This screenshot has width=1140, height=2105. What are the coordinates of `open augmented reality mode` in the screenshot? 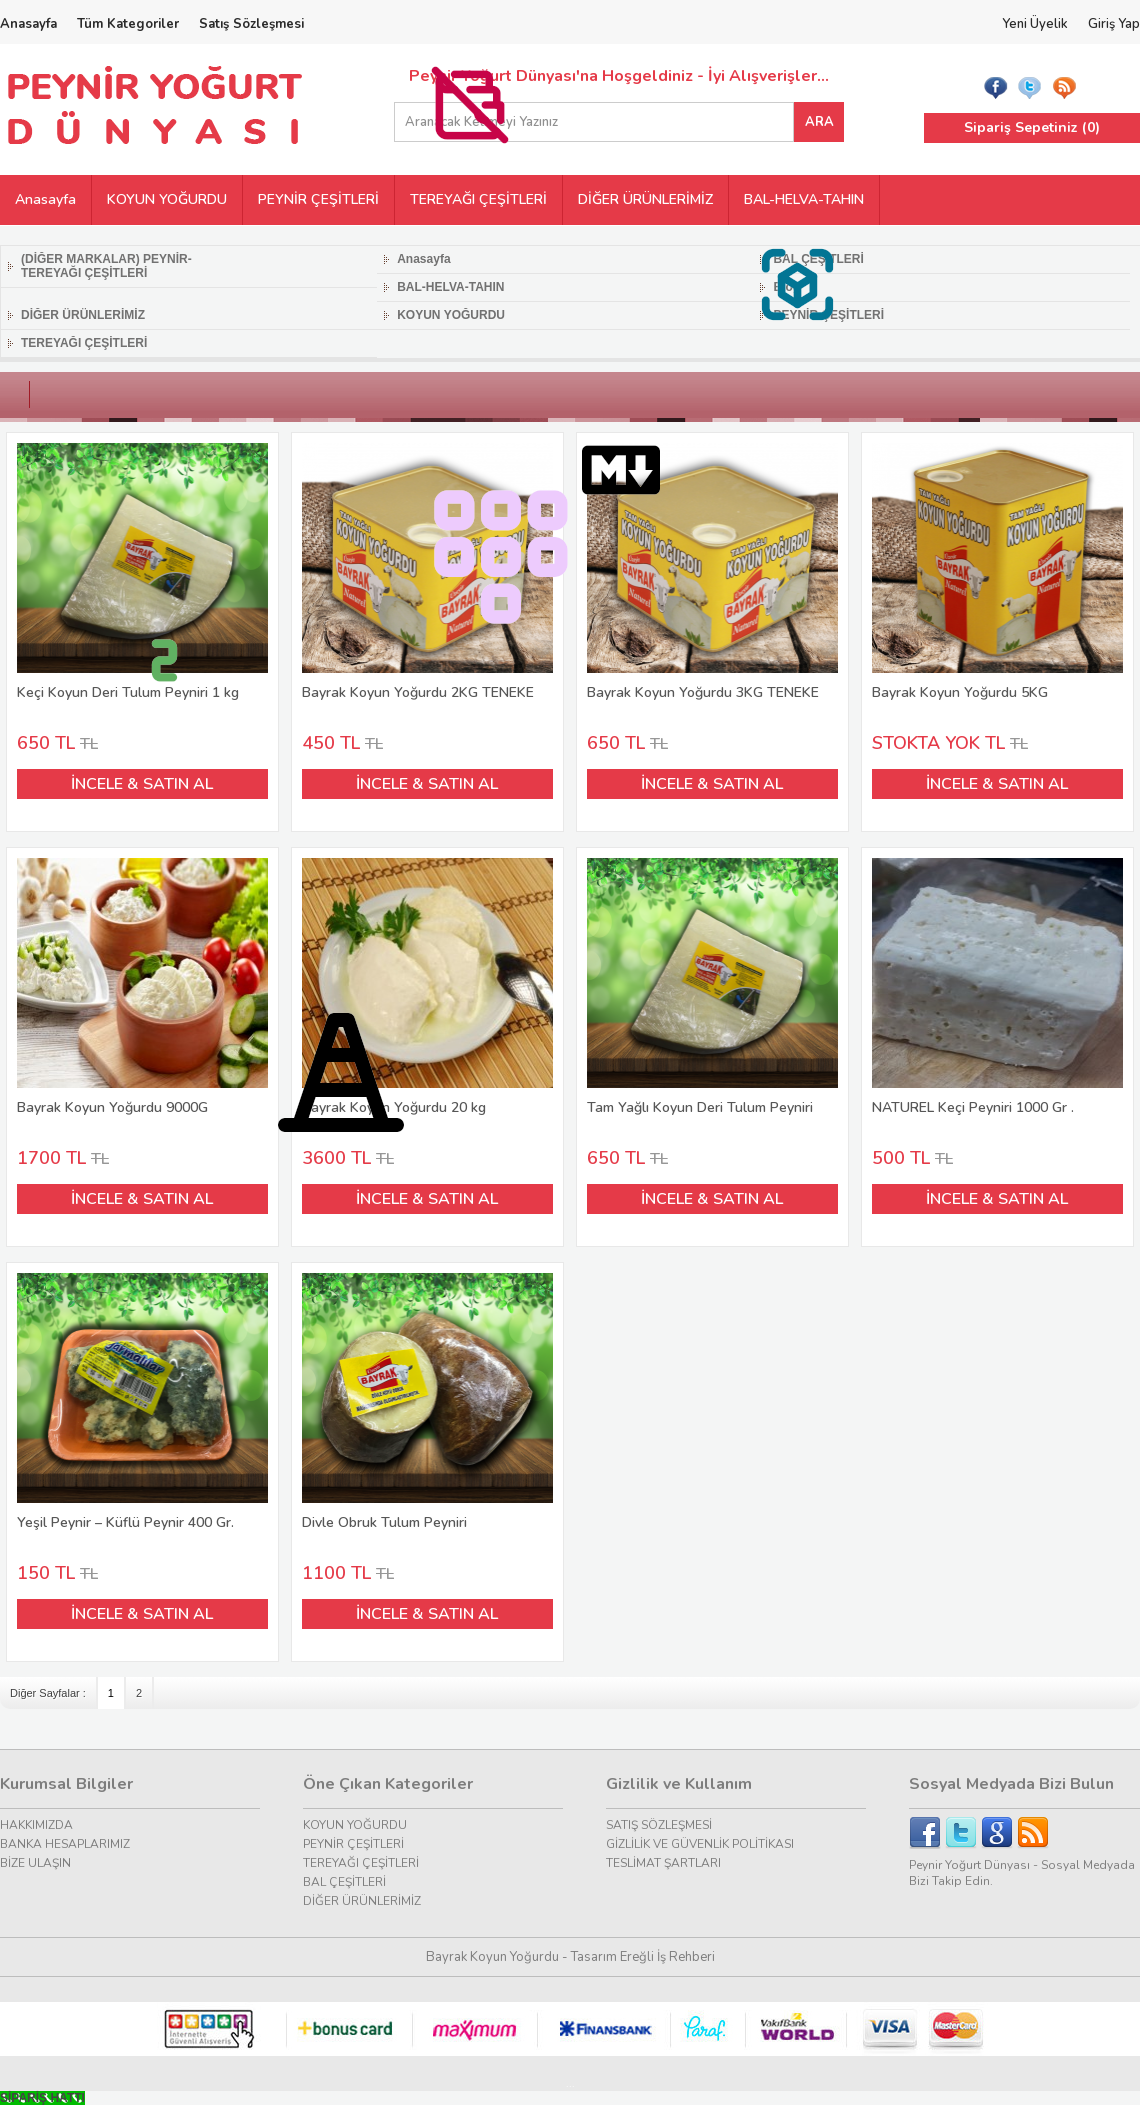 It's located at (797, 284).